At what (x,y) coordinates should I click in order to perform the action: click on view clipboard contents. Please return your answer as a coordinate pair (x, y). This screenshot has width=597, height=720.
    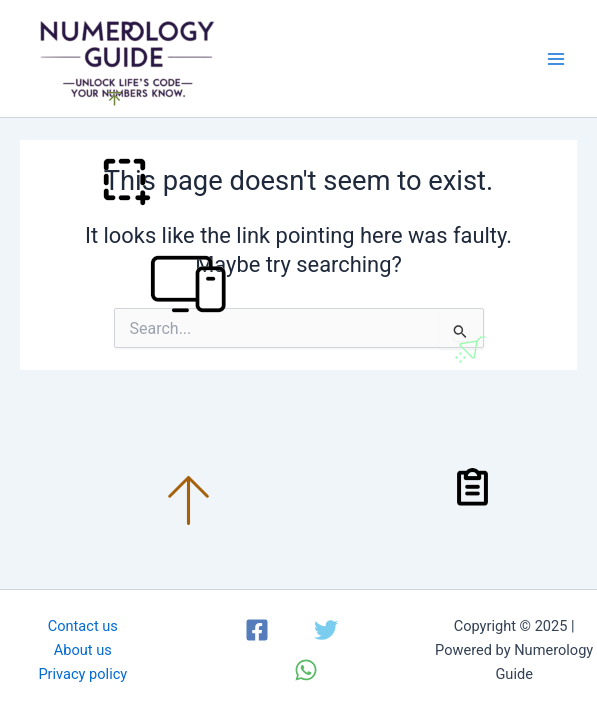
    Looking at the image, I should click on (472, 487).